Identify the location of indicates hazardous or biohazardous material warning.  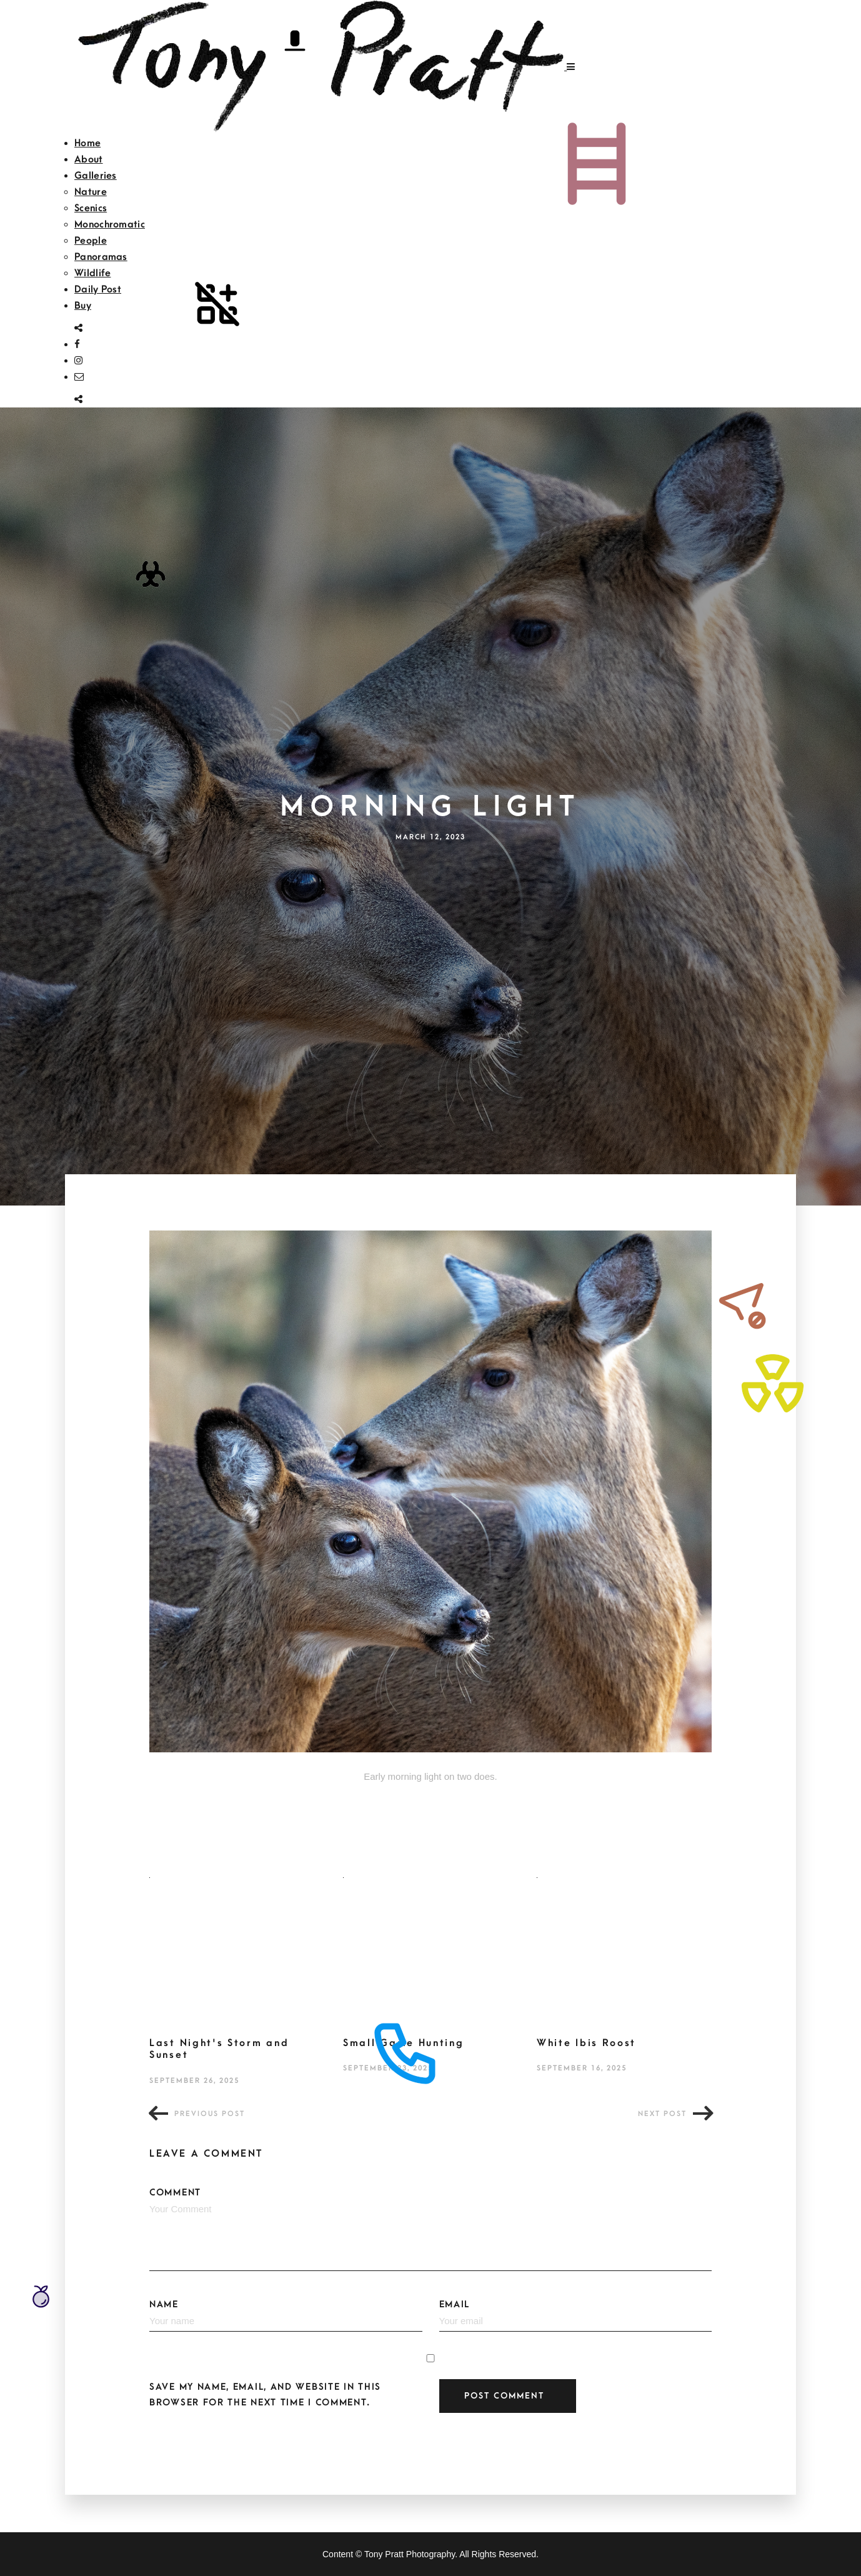
(151, 575).